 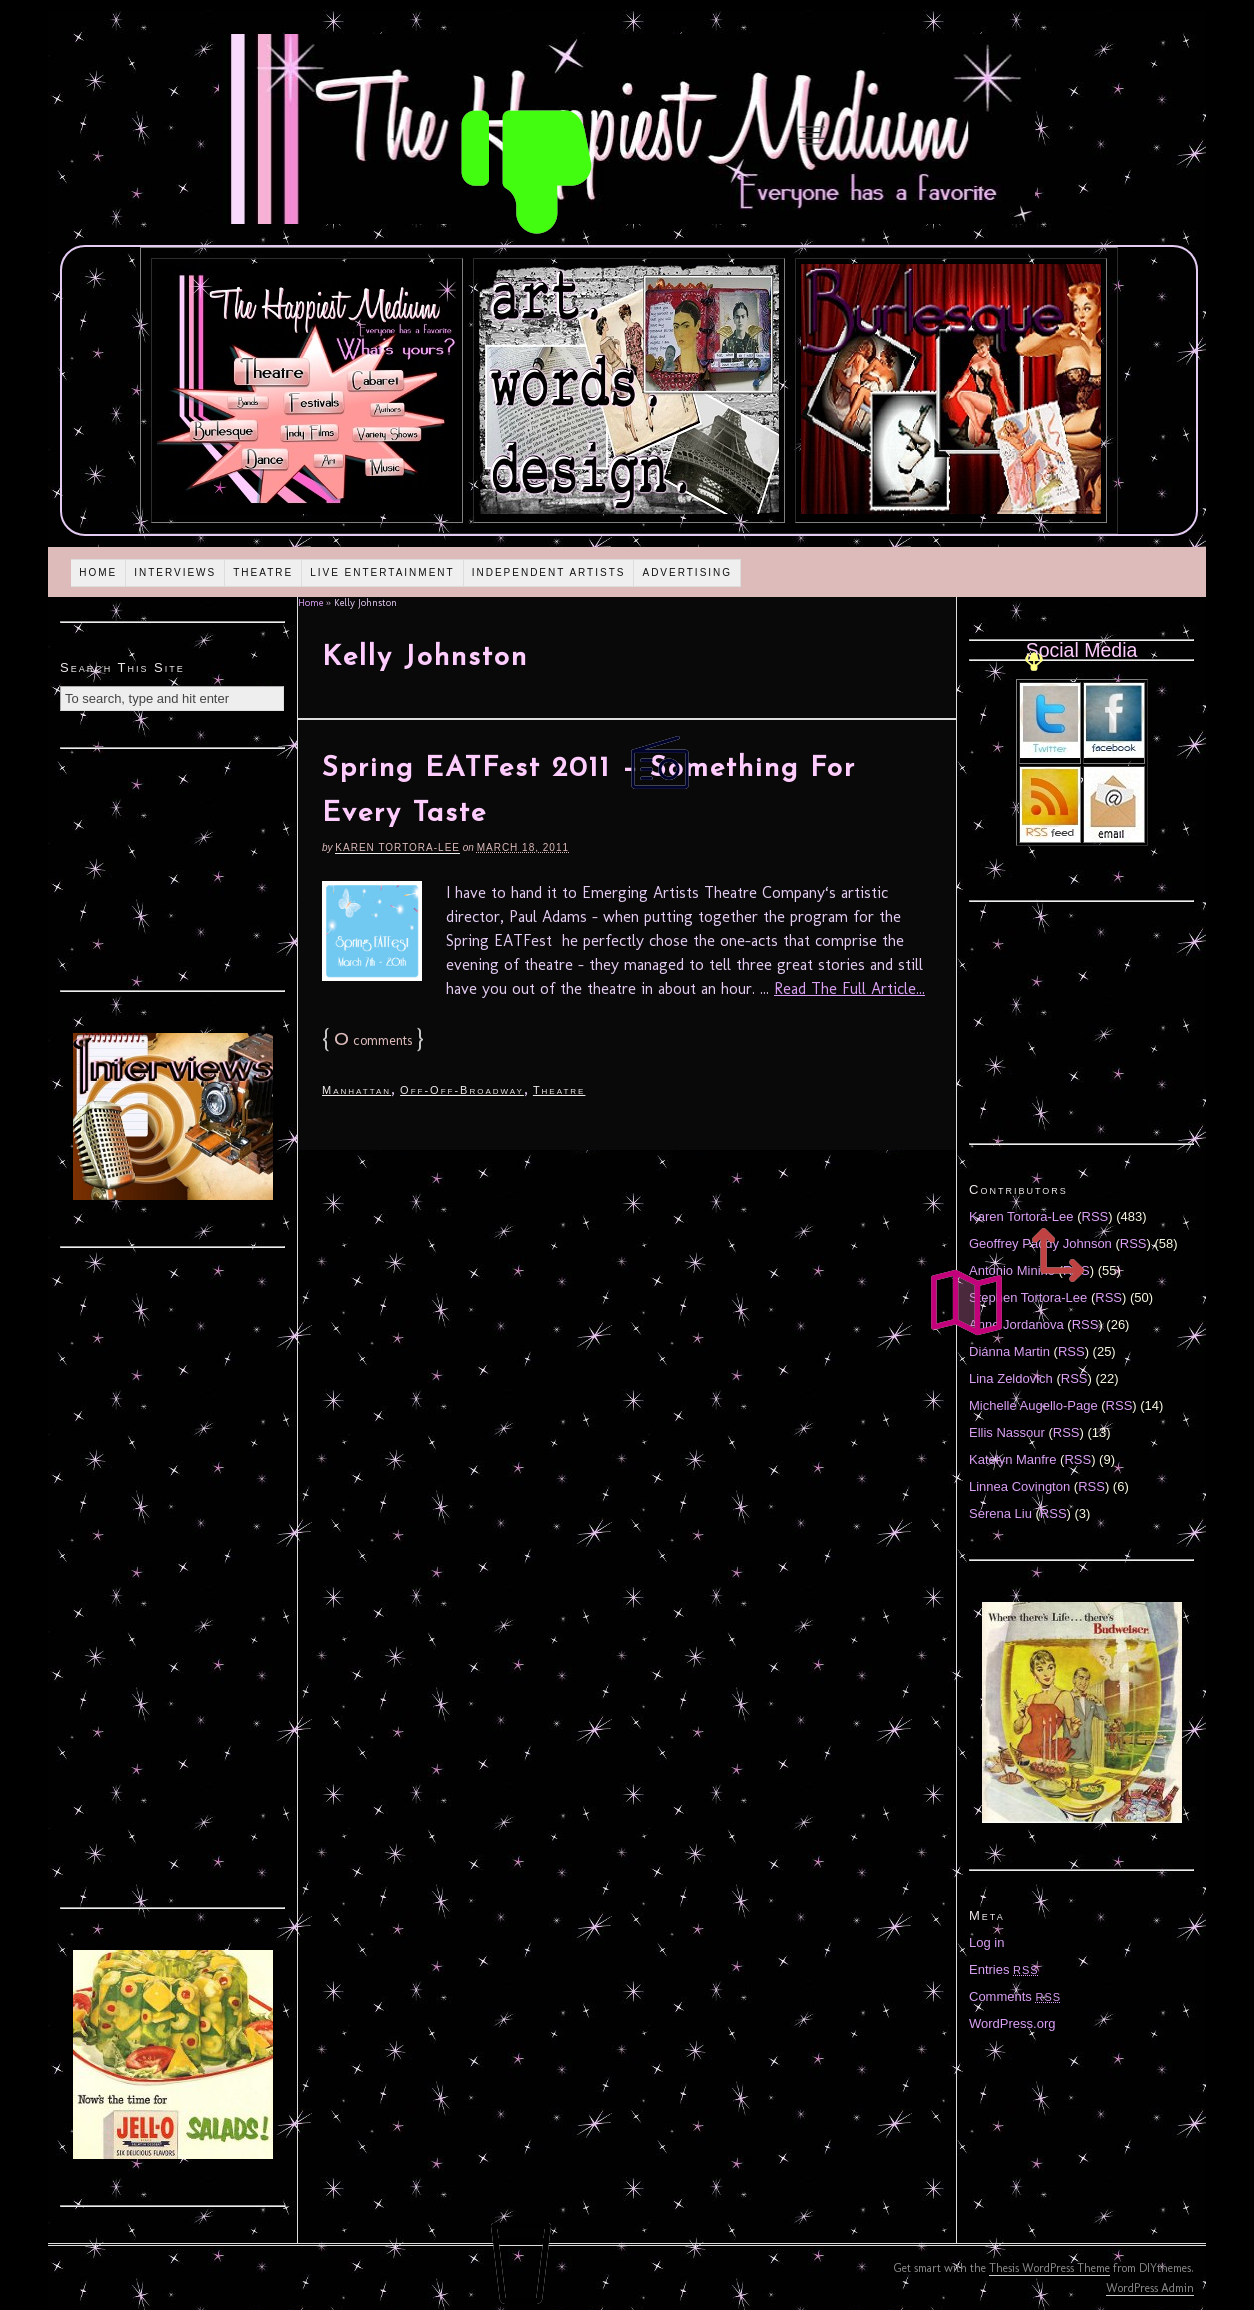 What do you see at coordinates (812, 136) in the screenshot?
I see `center align text` at bounding box center [812, 136].